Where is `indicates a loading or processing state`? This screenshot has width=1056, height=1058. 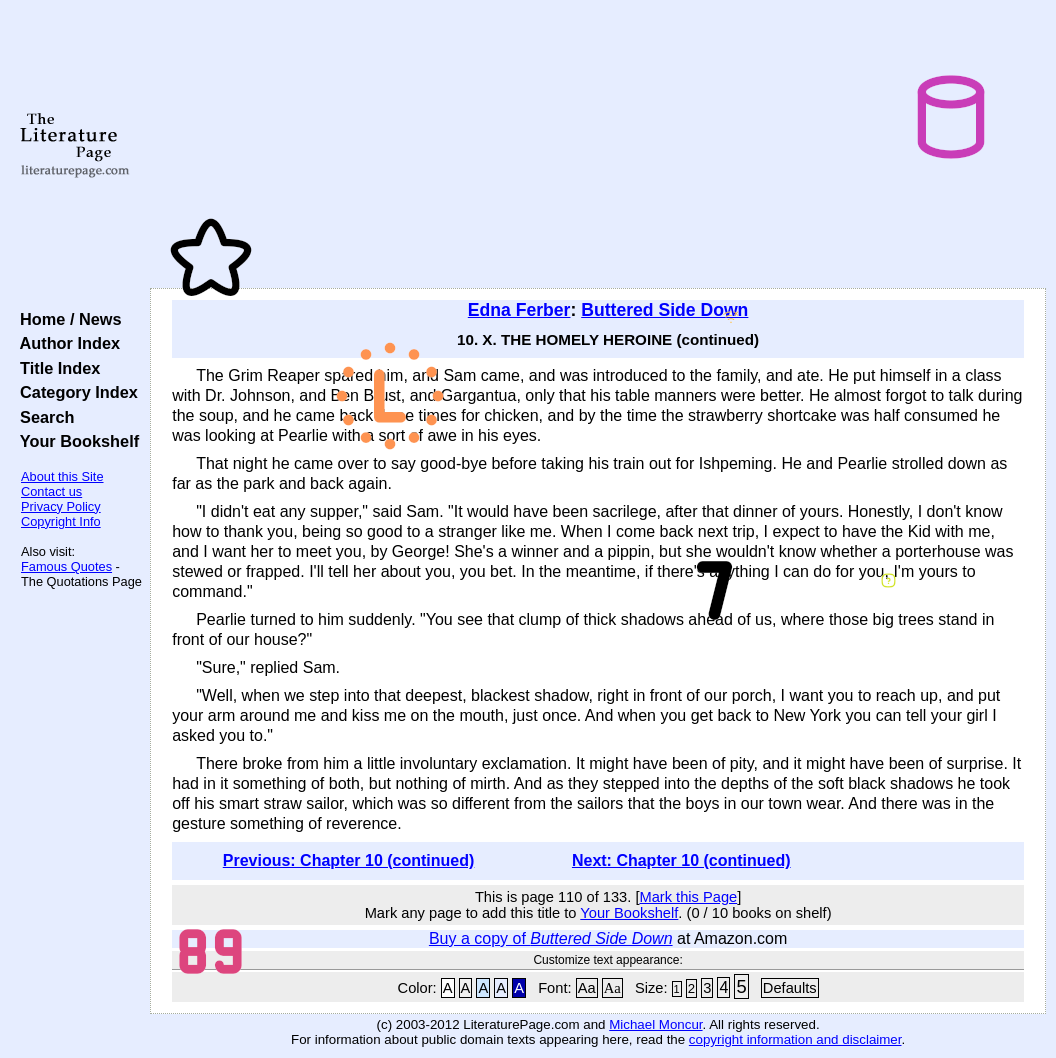
indicates a loading or processing state is located at coordinates (390, 396).